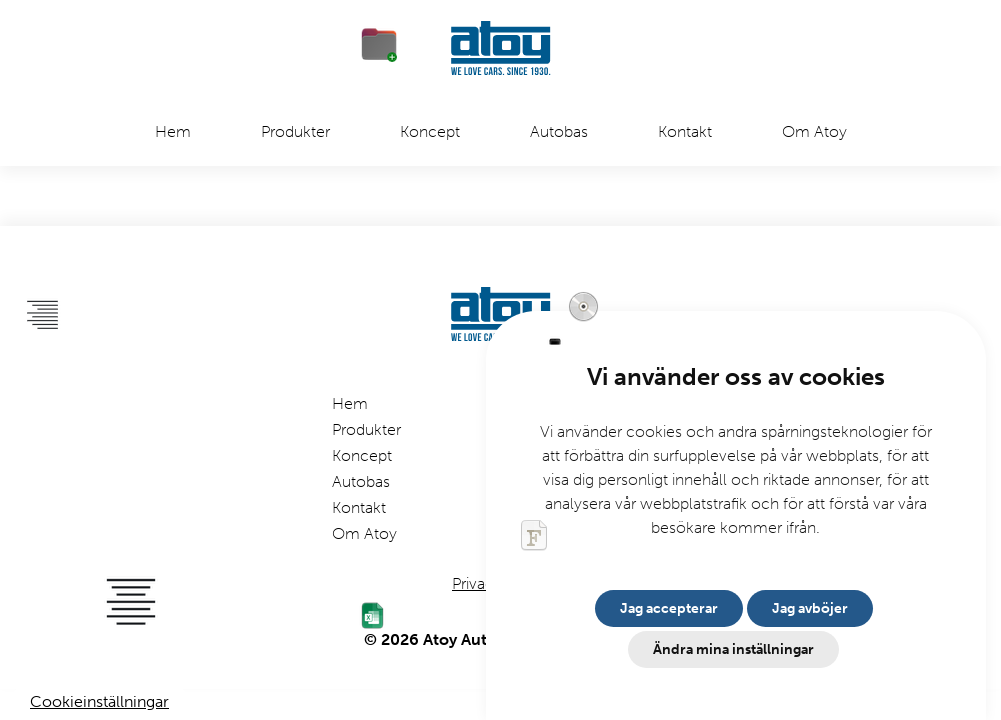 The width and height of the screenshot is (1001, 720). Describe the element at coordinates (379, 44) in the screenshot. I see `create a new folder` at that location.